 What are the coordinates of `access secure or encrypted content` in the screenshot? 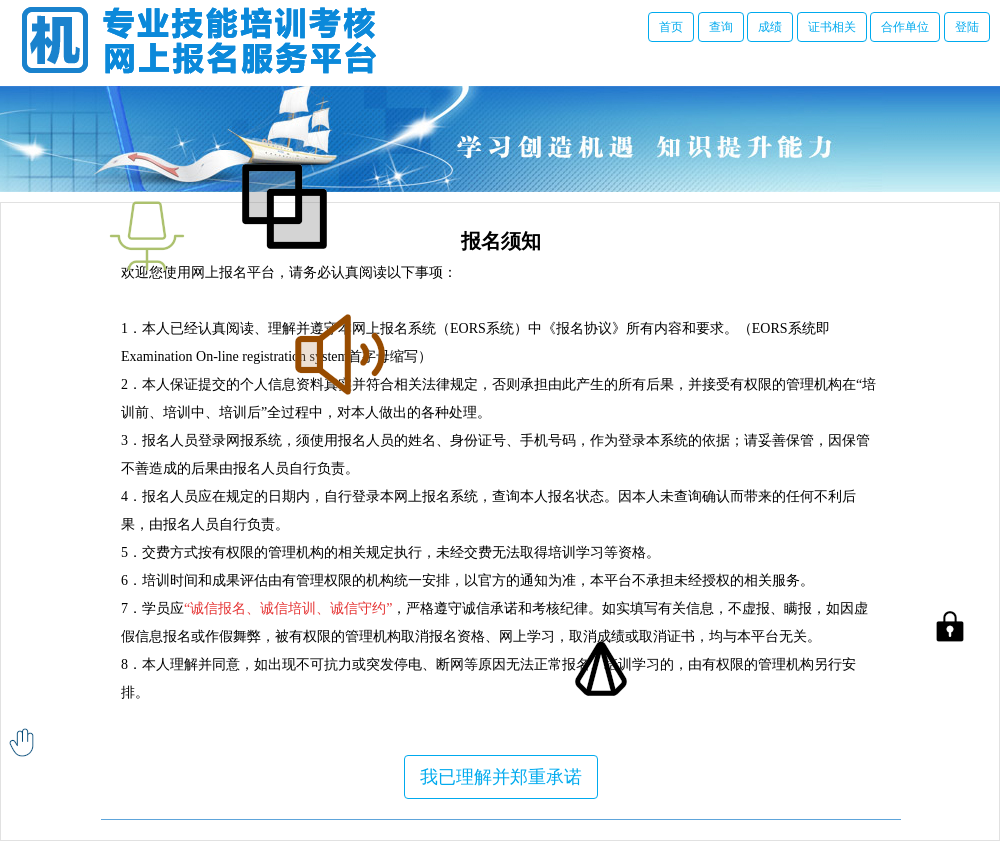 It's located at (950, 628).